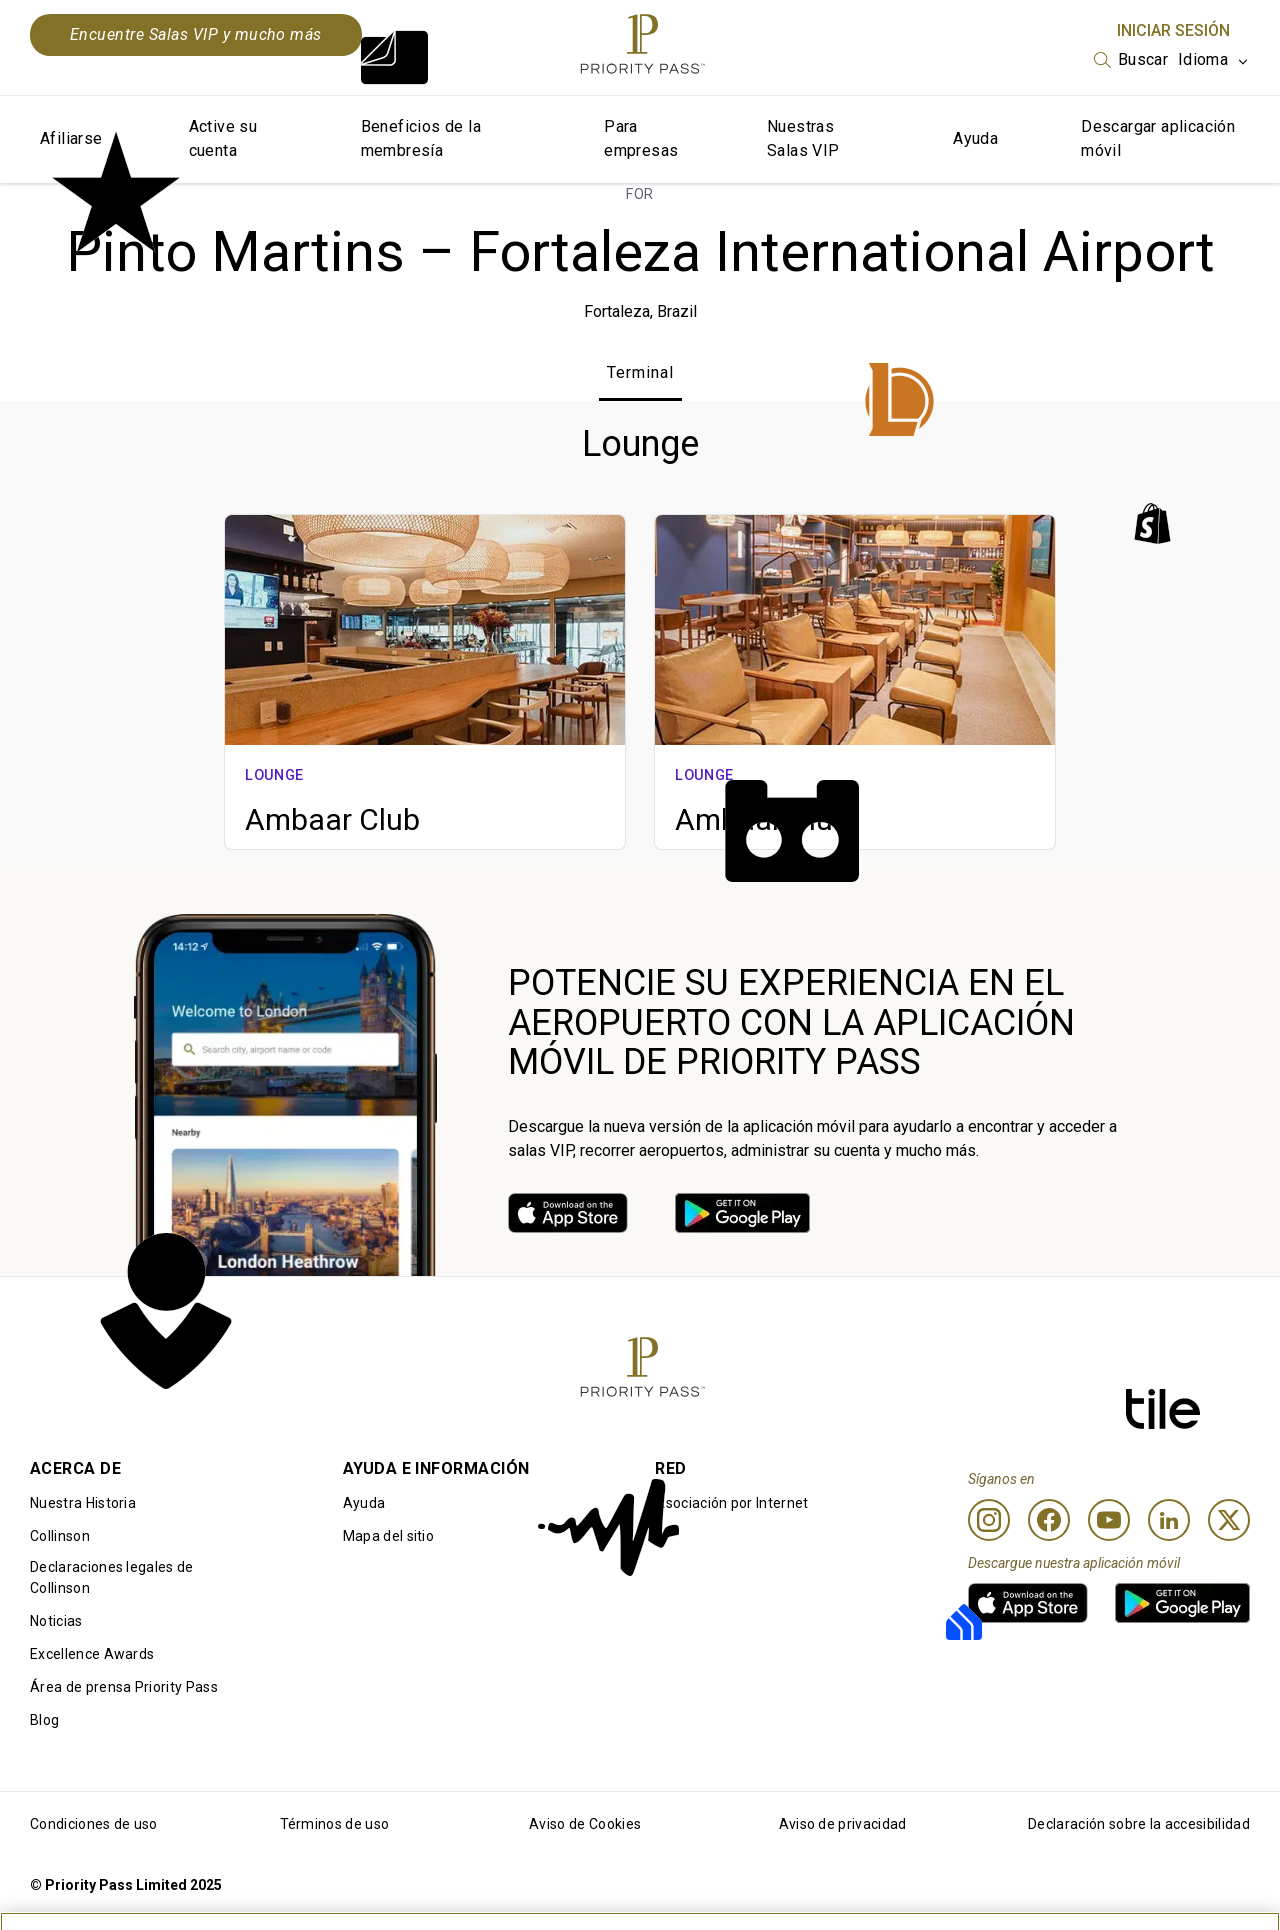 This screenshot has height=1930, width=1280. Describe the element at coordinates (394, 57) in the screenshot. I see `open the Files app` at that location.